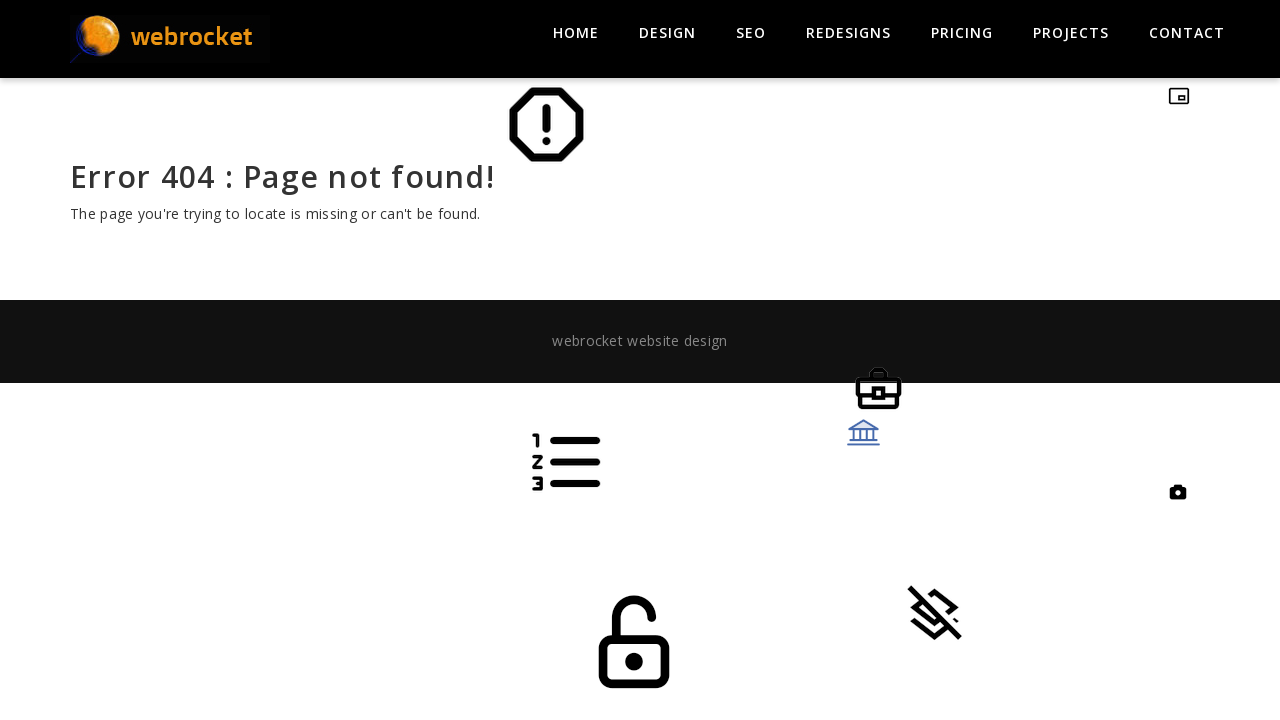 The width and height of the screenshot is (1280, 720). What do you see at coordinates (934, 615) in the screenshot?
I see `clear all map layers` at bounding box center [934, 615].